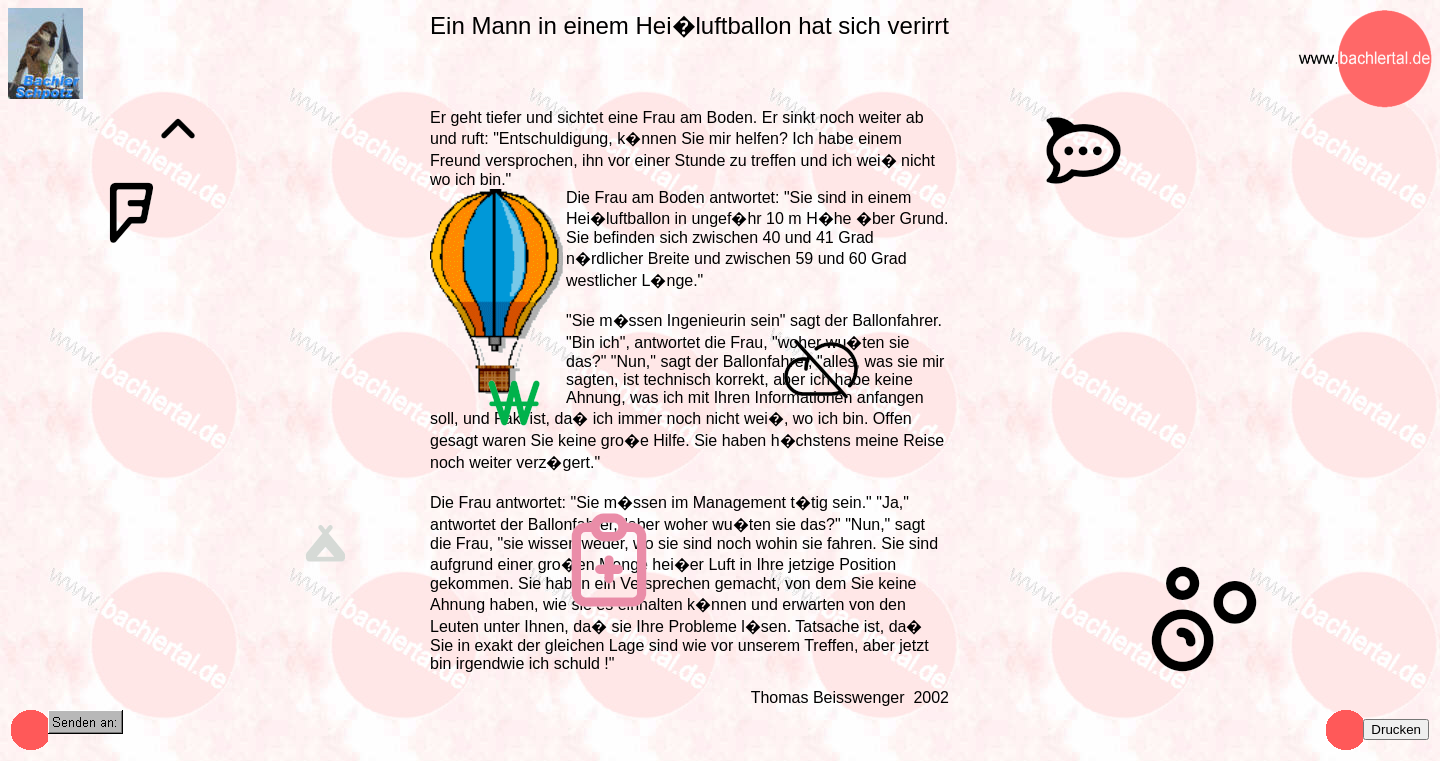  Describe the element at coordinates (1083, 150) in the screenshot. I see `open Rocket.Chat messaging app` at that location.